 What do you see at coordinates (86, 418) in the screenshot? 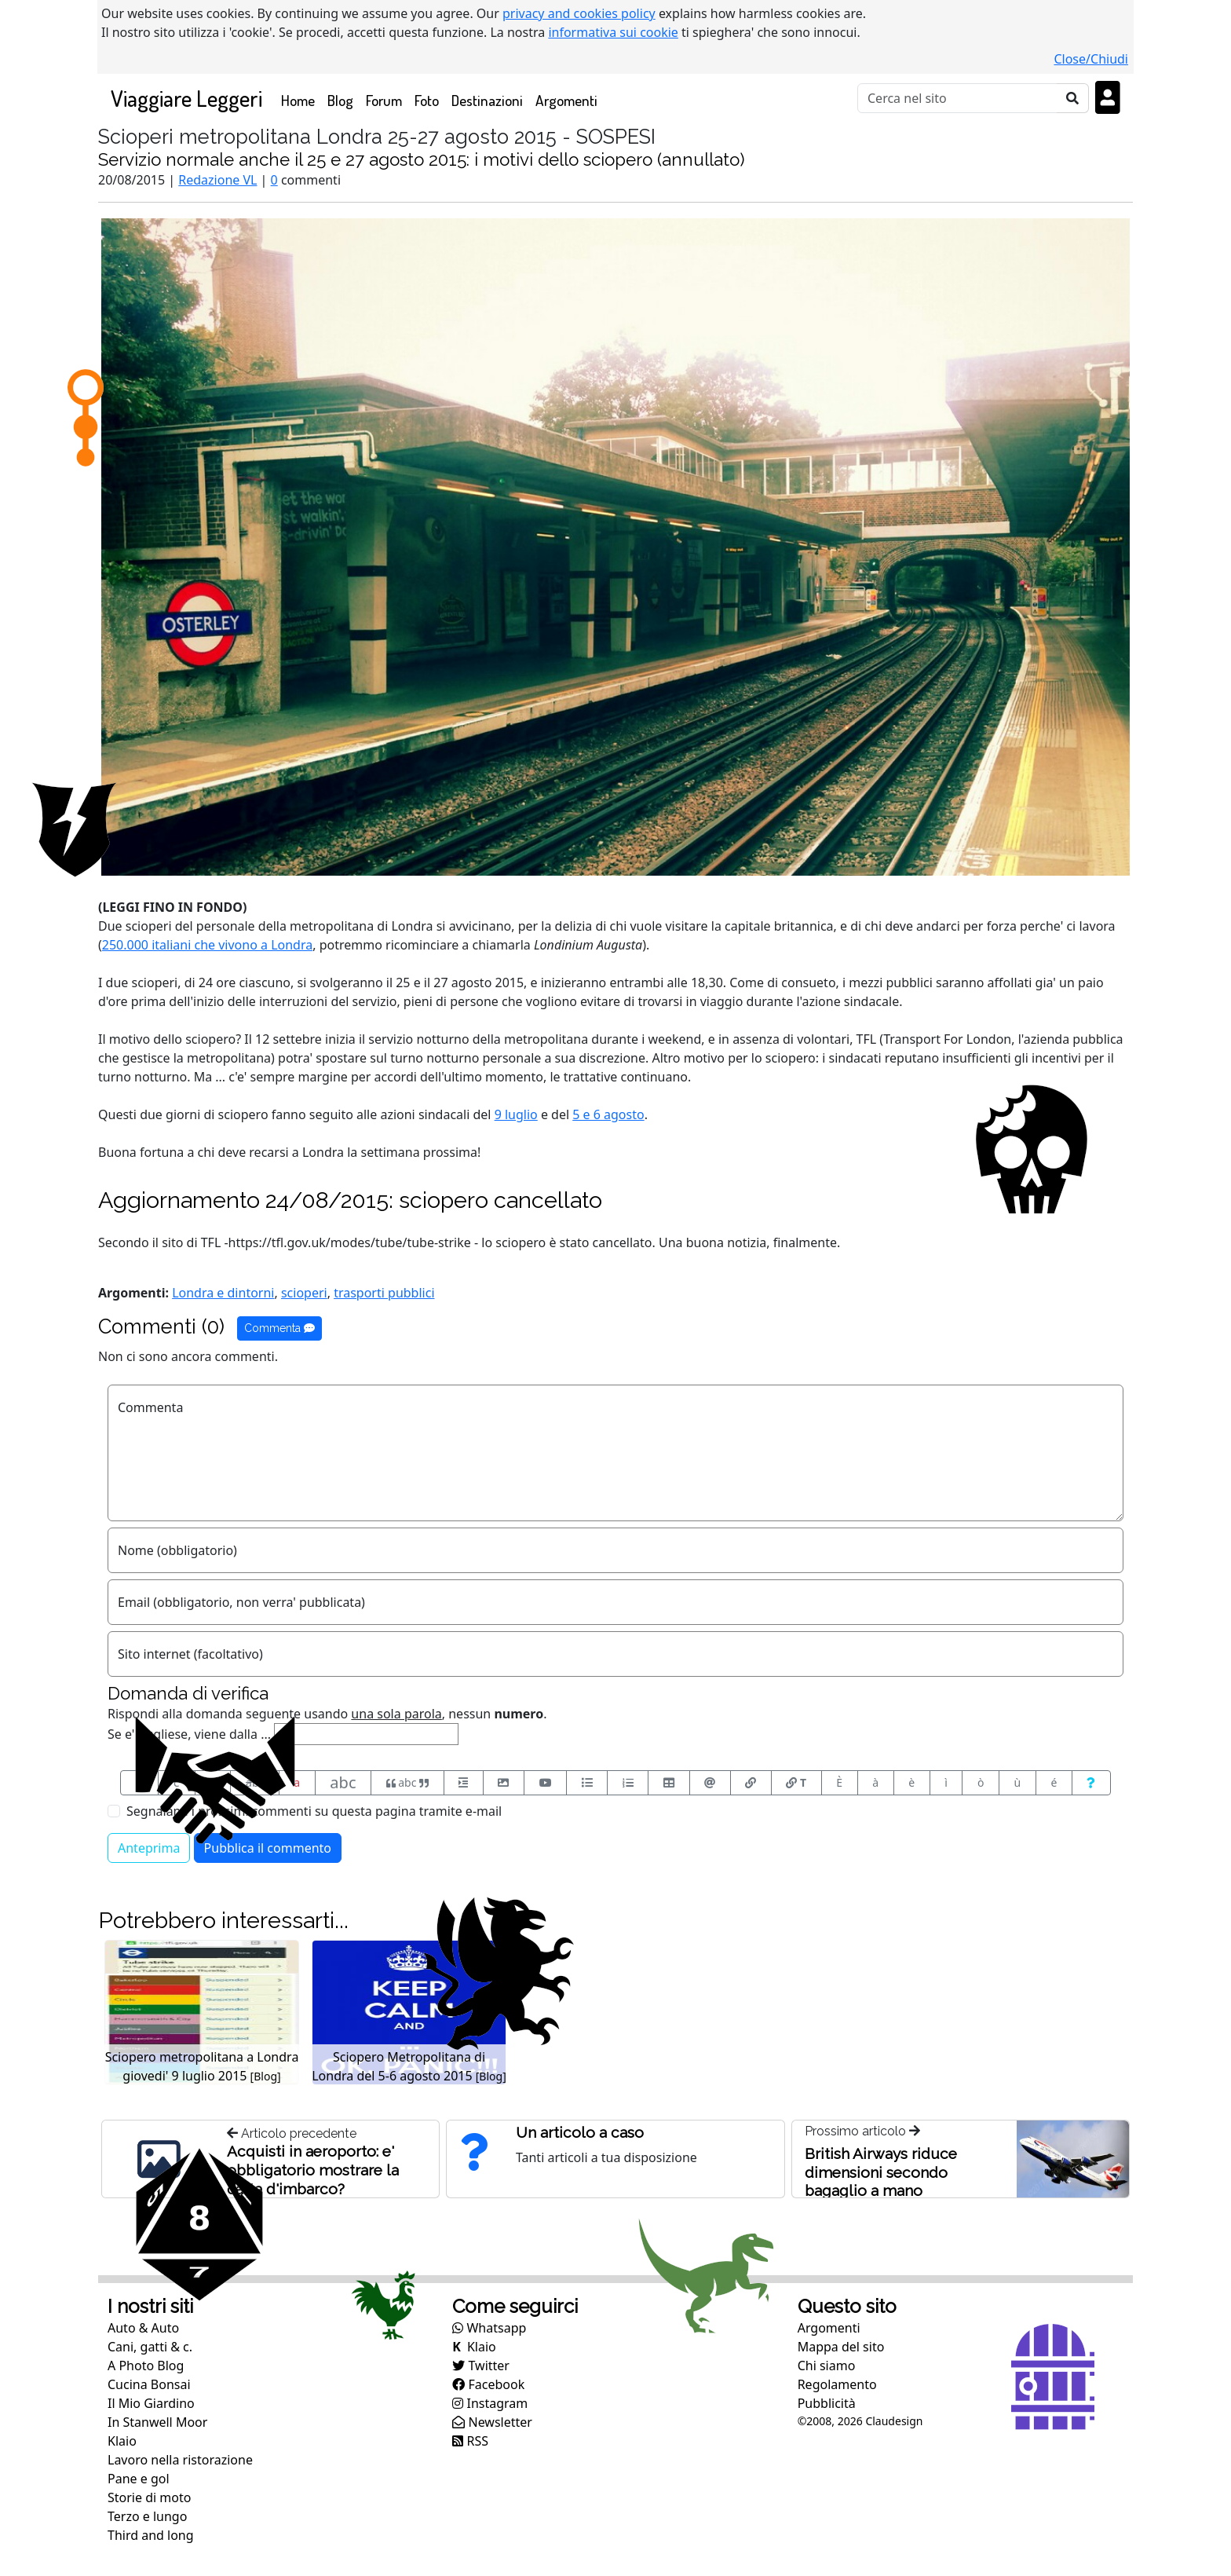
I see `indicates a nodular or clustered data structure` at bounding box center [86, 418].